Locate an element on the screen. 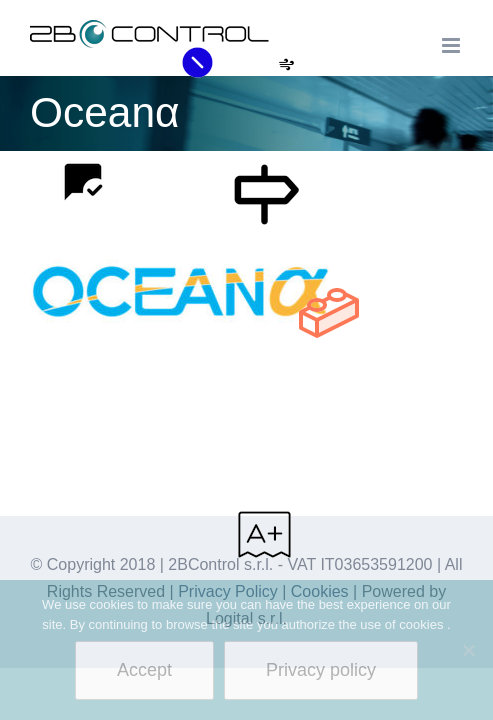 The image size is (493, 720). navigate to directions or wayfinding is located at coordinates (264, 194).